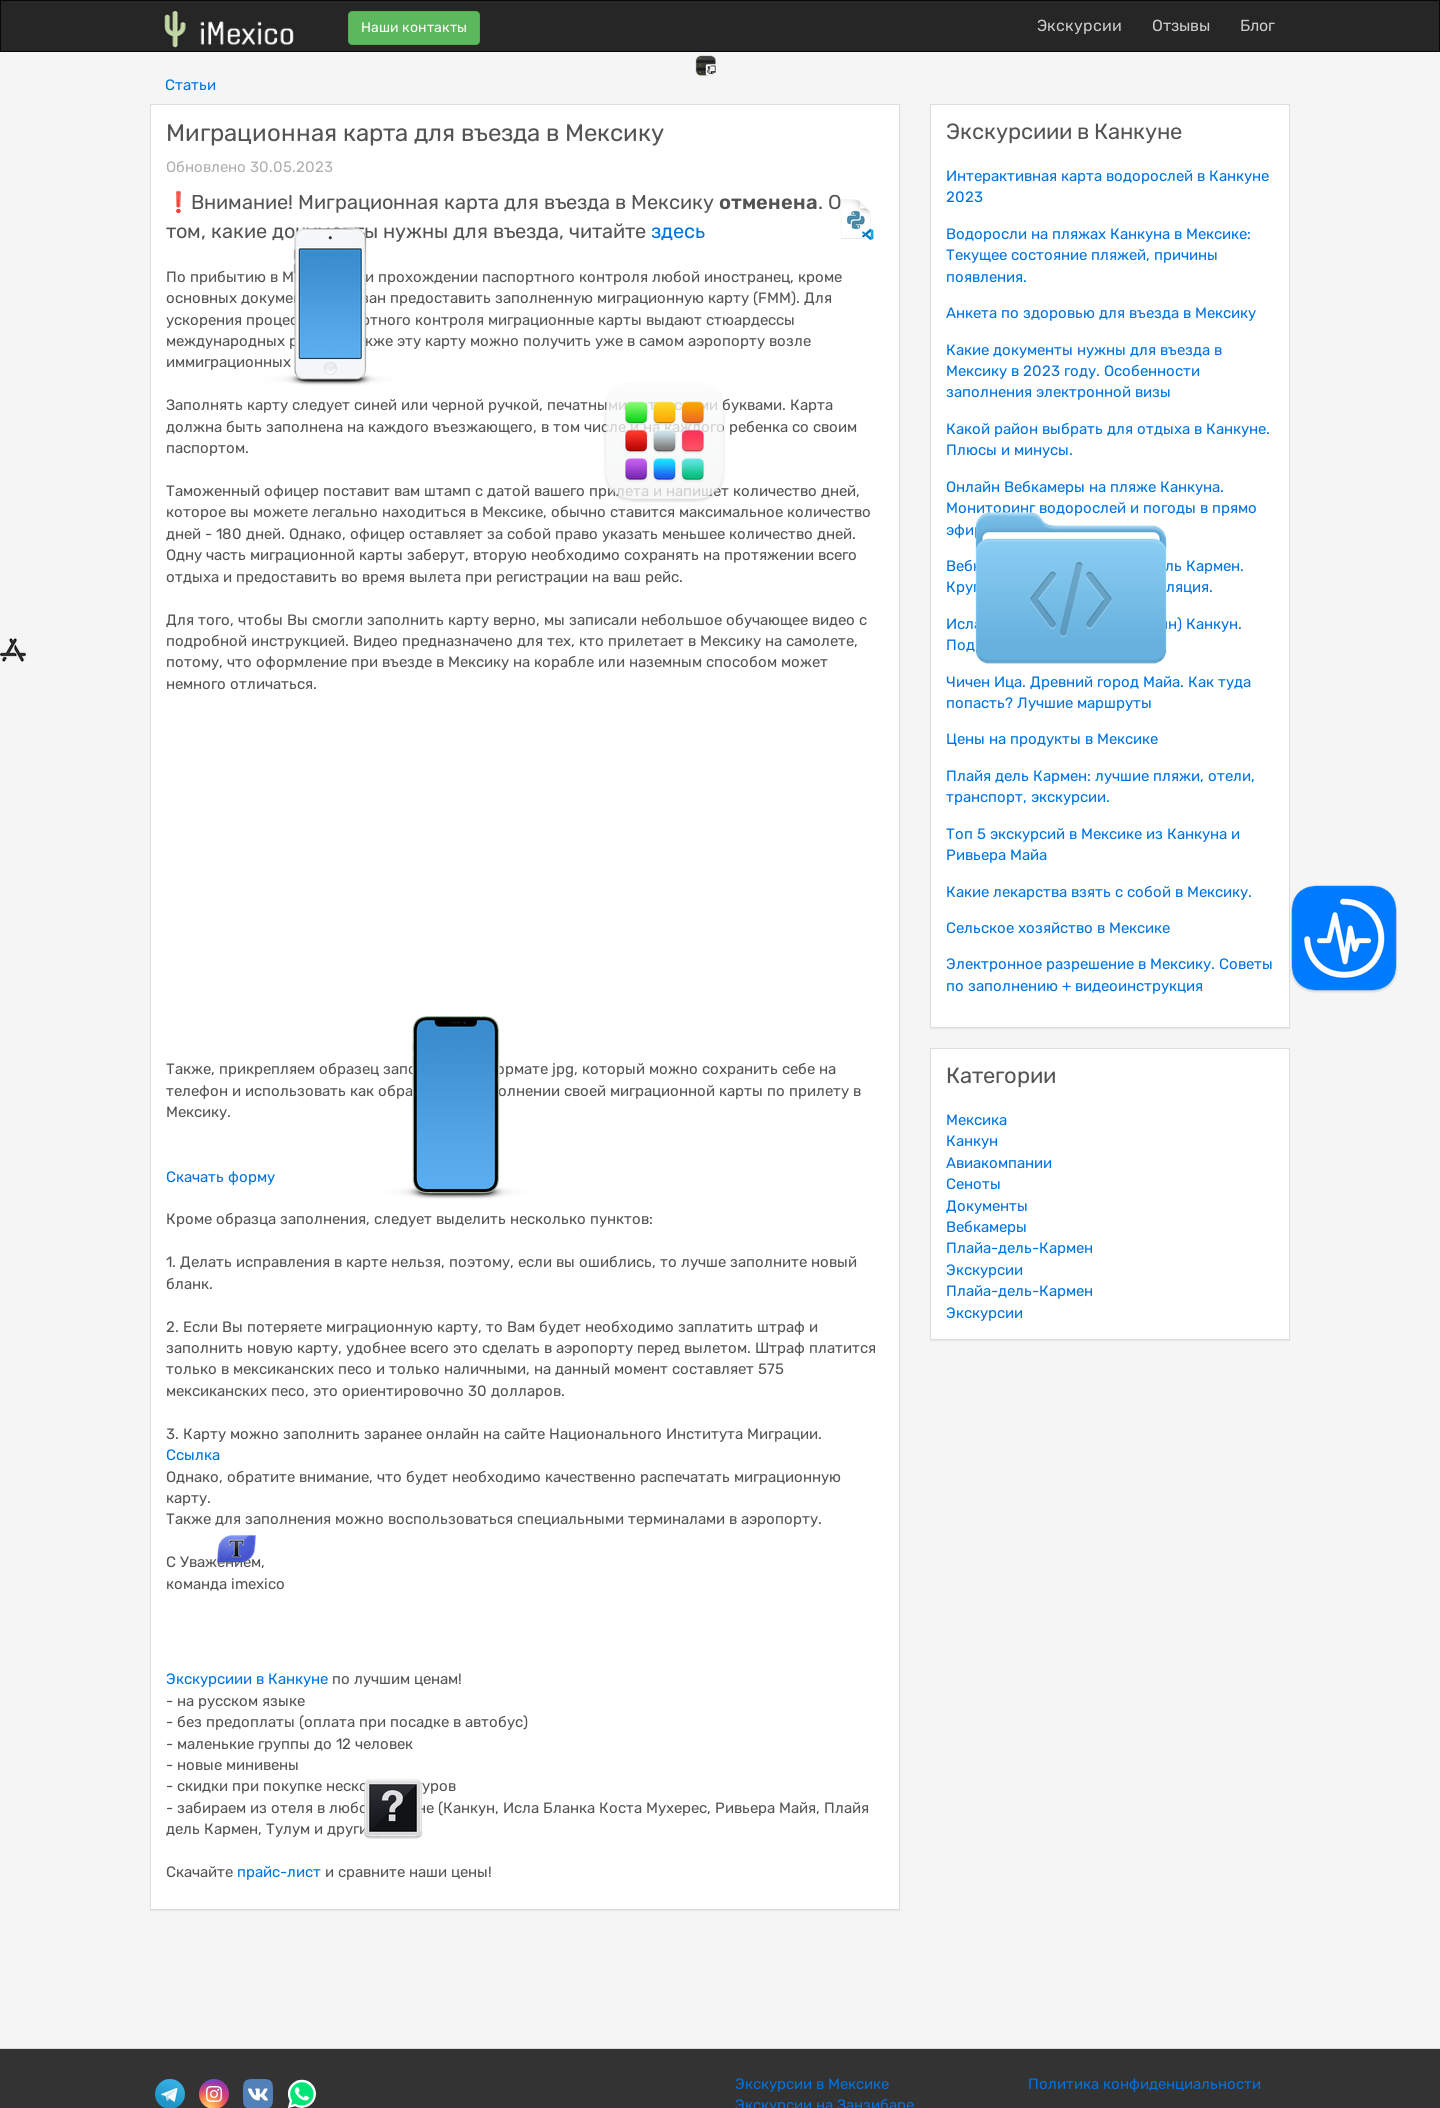  I want to click on iPhone 12 device icon, so click(456, 1108).